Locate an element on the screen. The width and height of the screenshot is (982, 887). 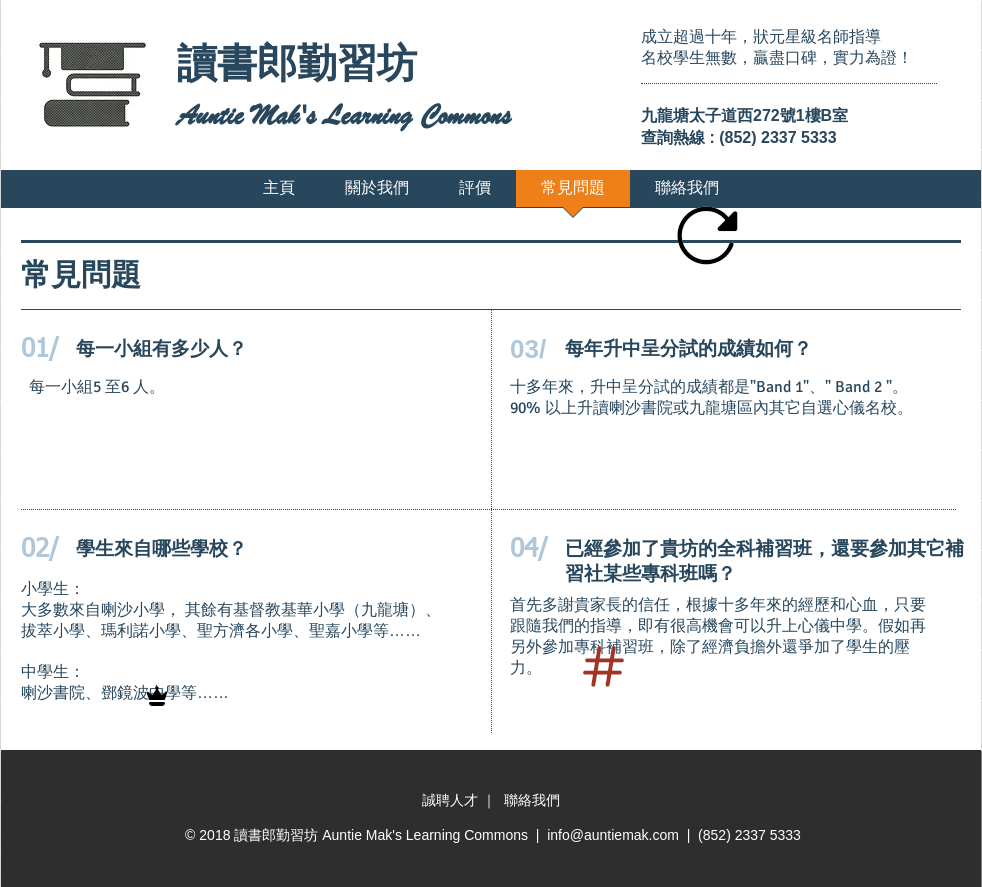
access a text channel in discord is located at coordinates (603, 666).